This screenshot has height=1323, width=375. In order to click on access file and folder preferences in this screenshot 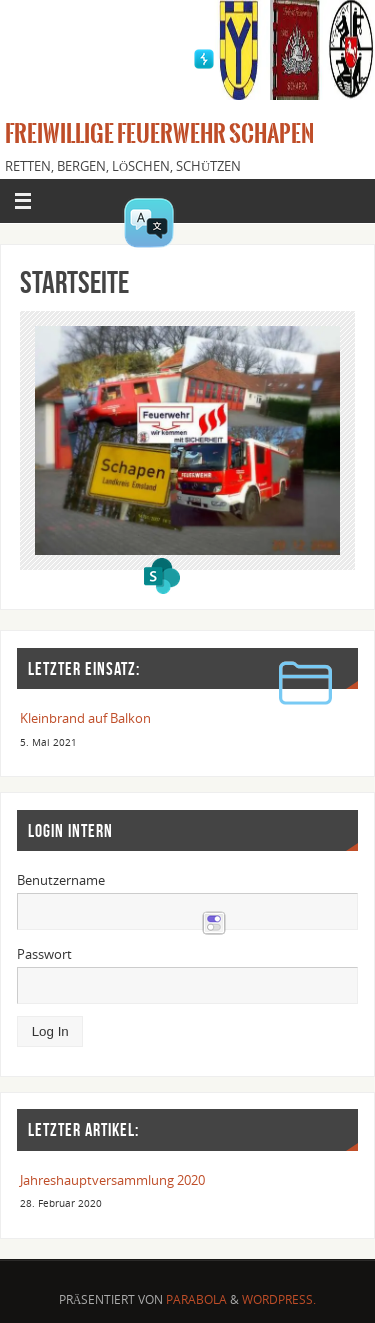, I will do `click(305, 681)`.